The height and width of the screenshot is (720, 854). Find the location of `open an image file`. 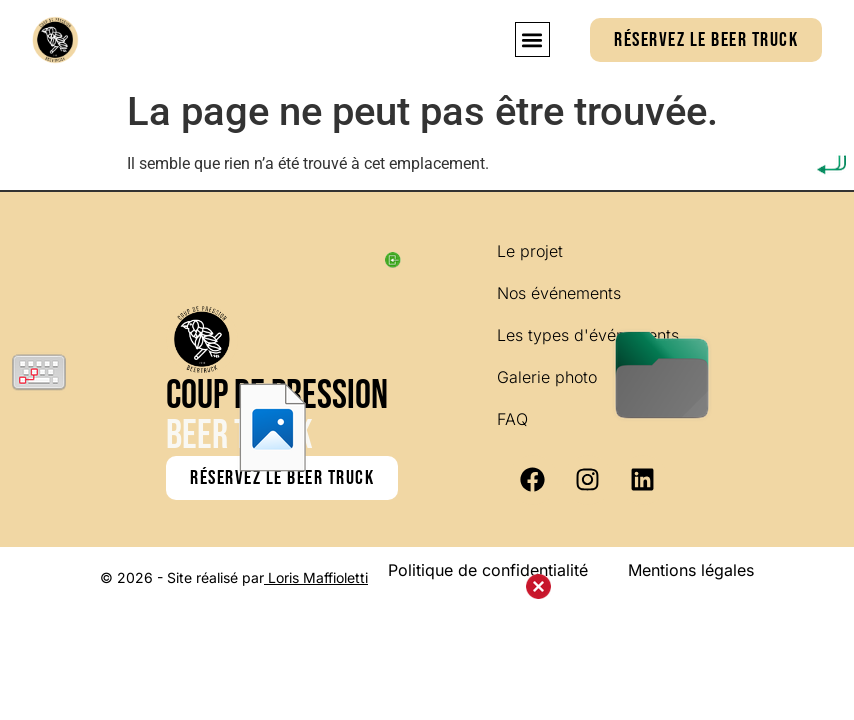

open an image file is located at coordinates (272, 427).